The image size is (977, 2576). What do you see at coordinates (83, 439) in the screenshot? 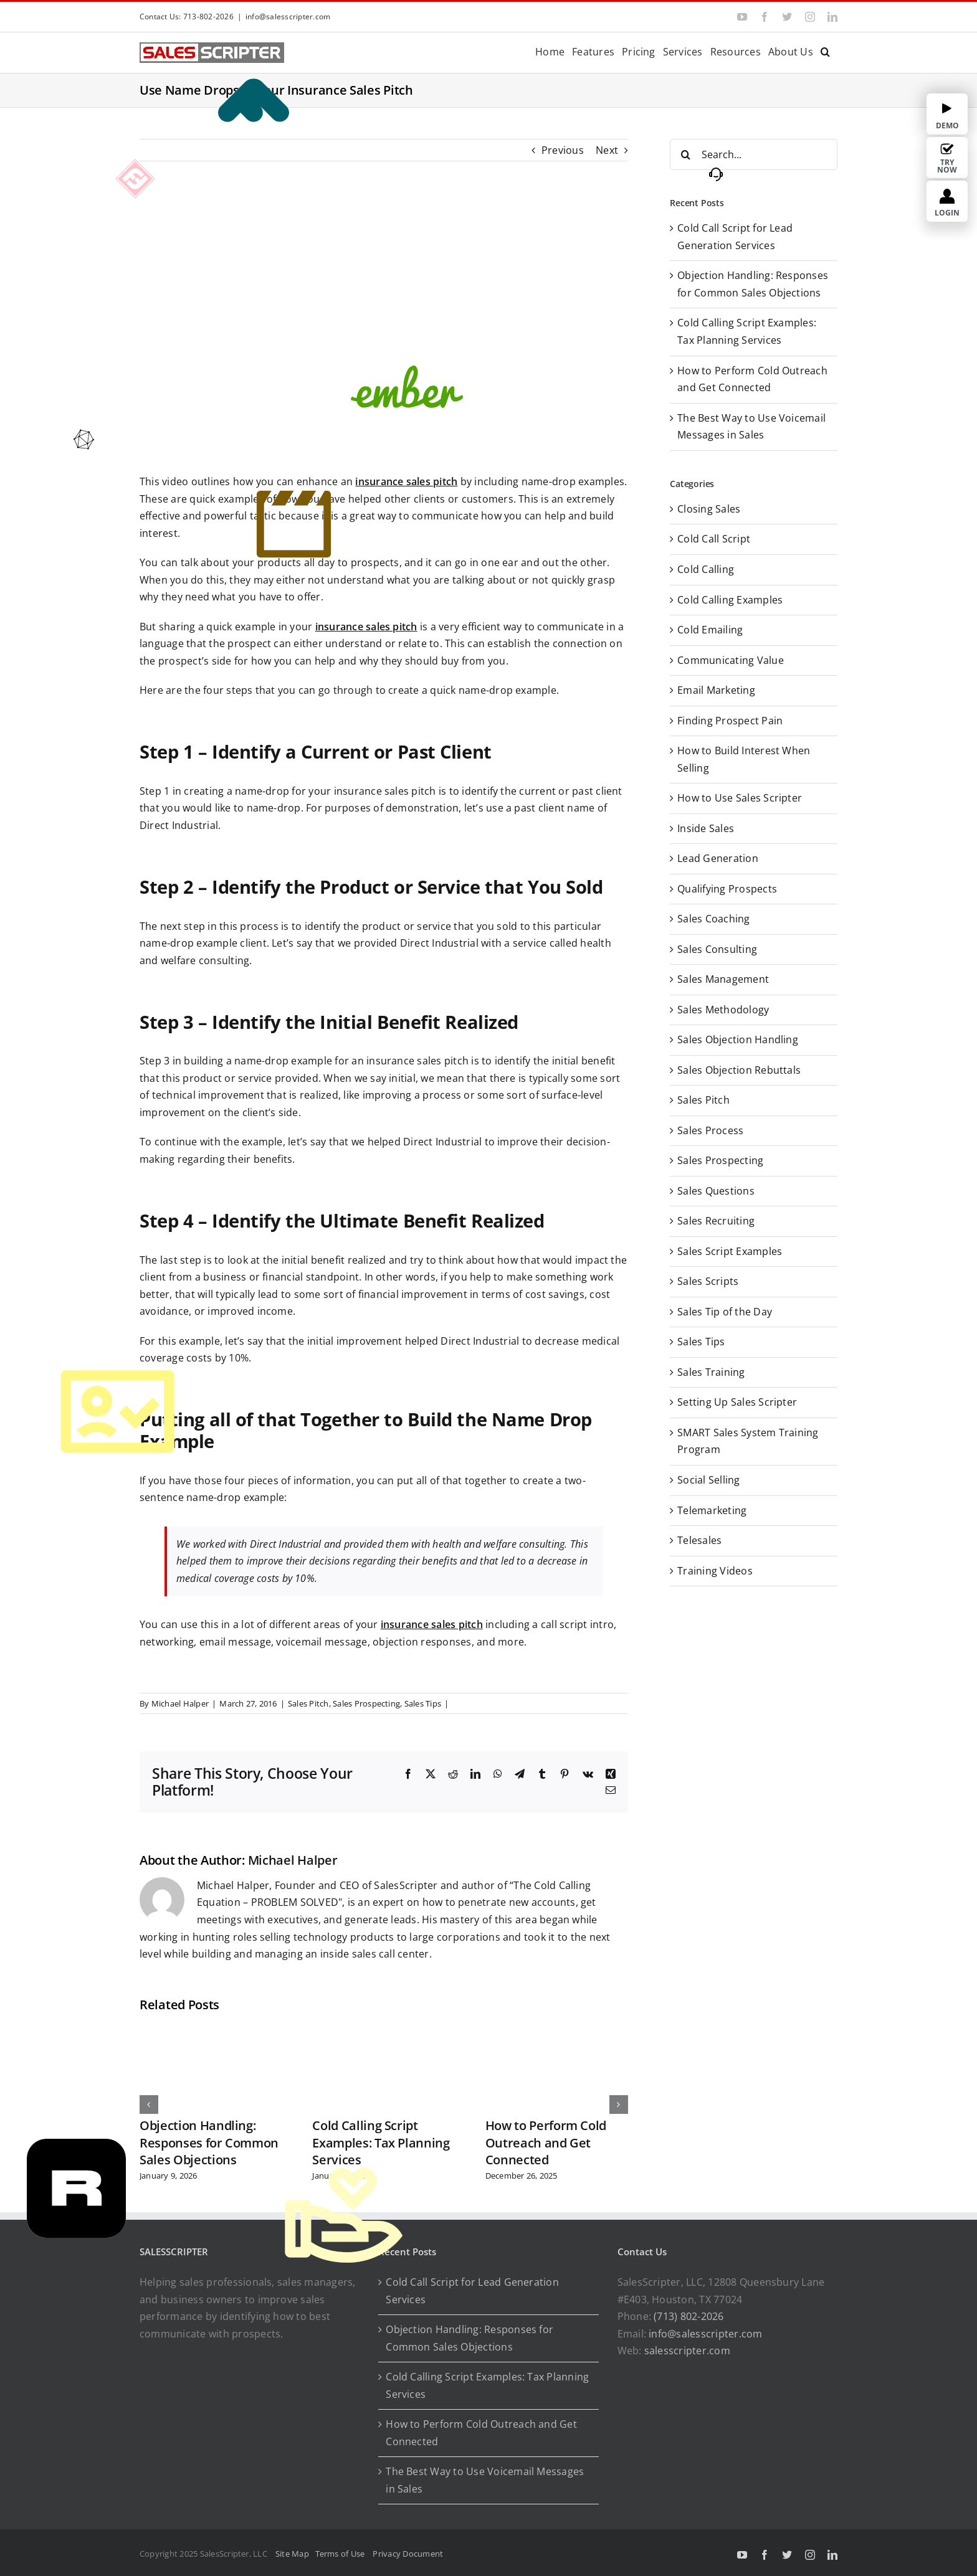
I see `ONNX (Open Neural Network Exchange) logo` at bounding box center [83, 439].